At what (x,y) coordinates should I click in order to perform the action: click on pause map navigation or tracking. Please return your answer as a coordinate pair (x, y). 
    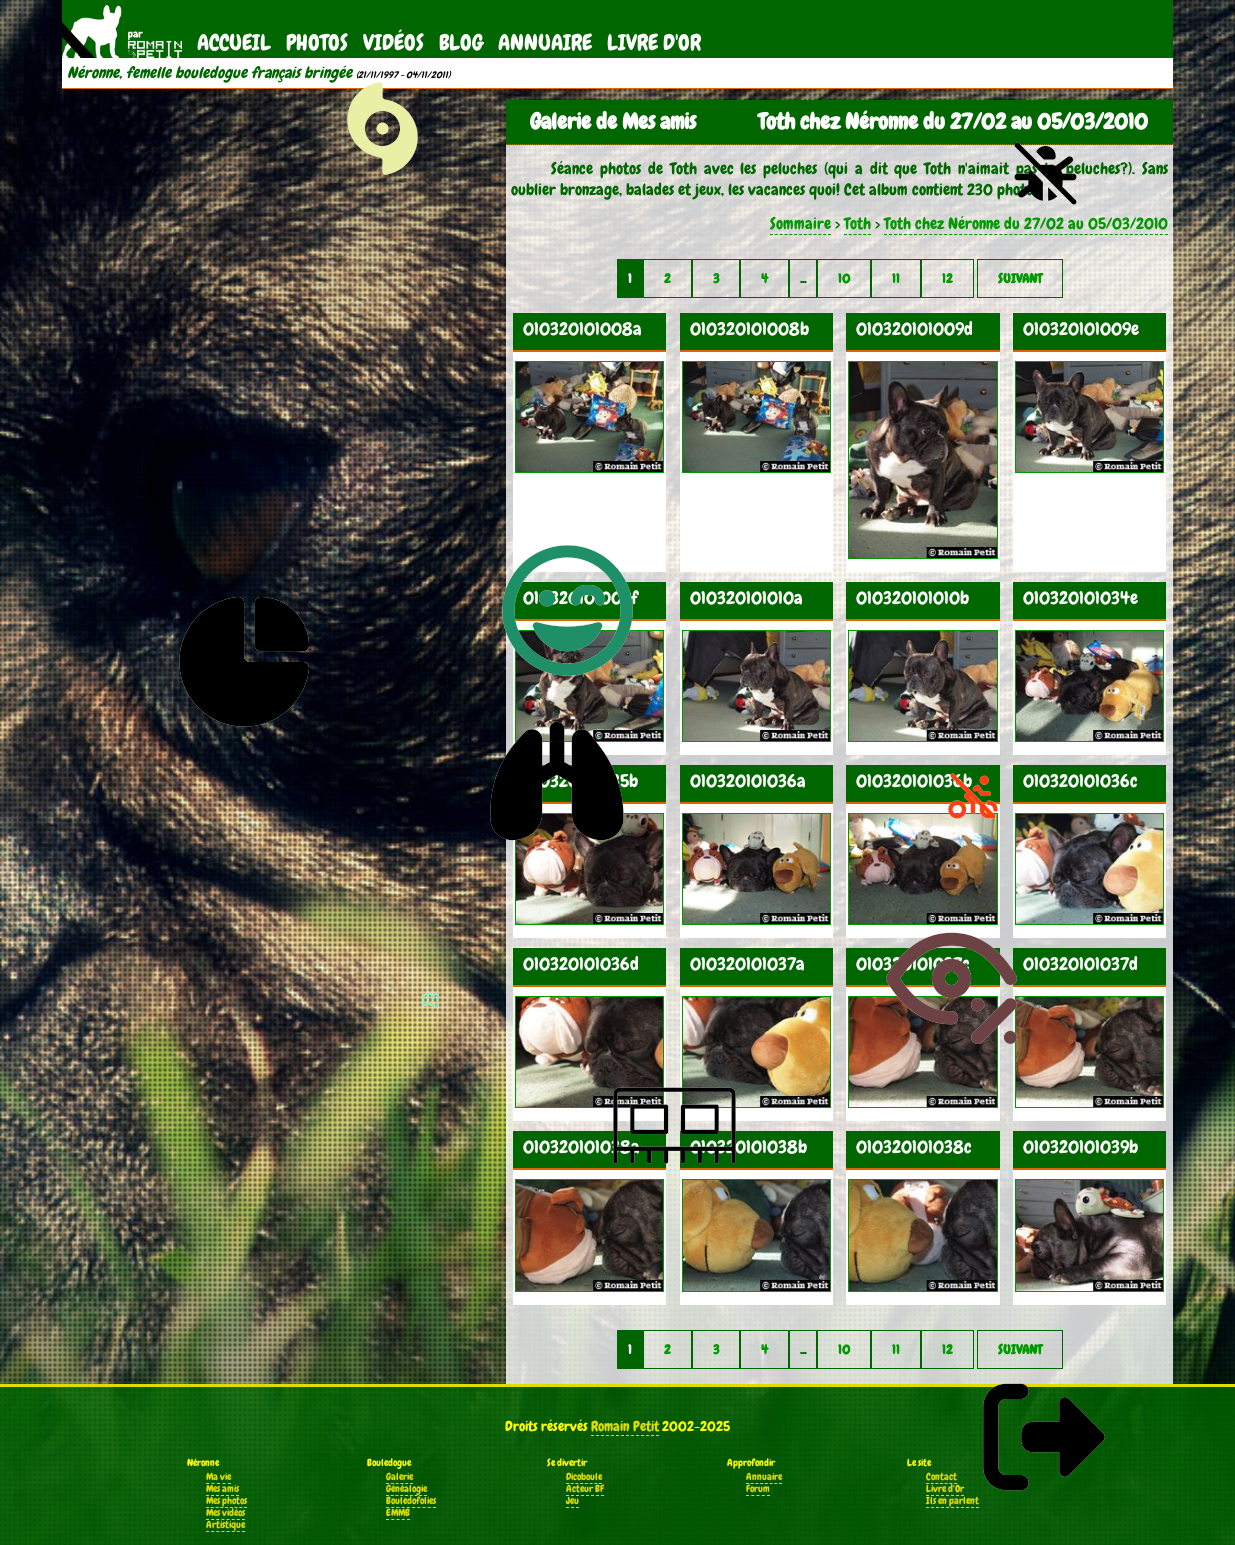
    Looking at the image, I should click on (430, 999).